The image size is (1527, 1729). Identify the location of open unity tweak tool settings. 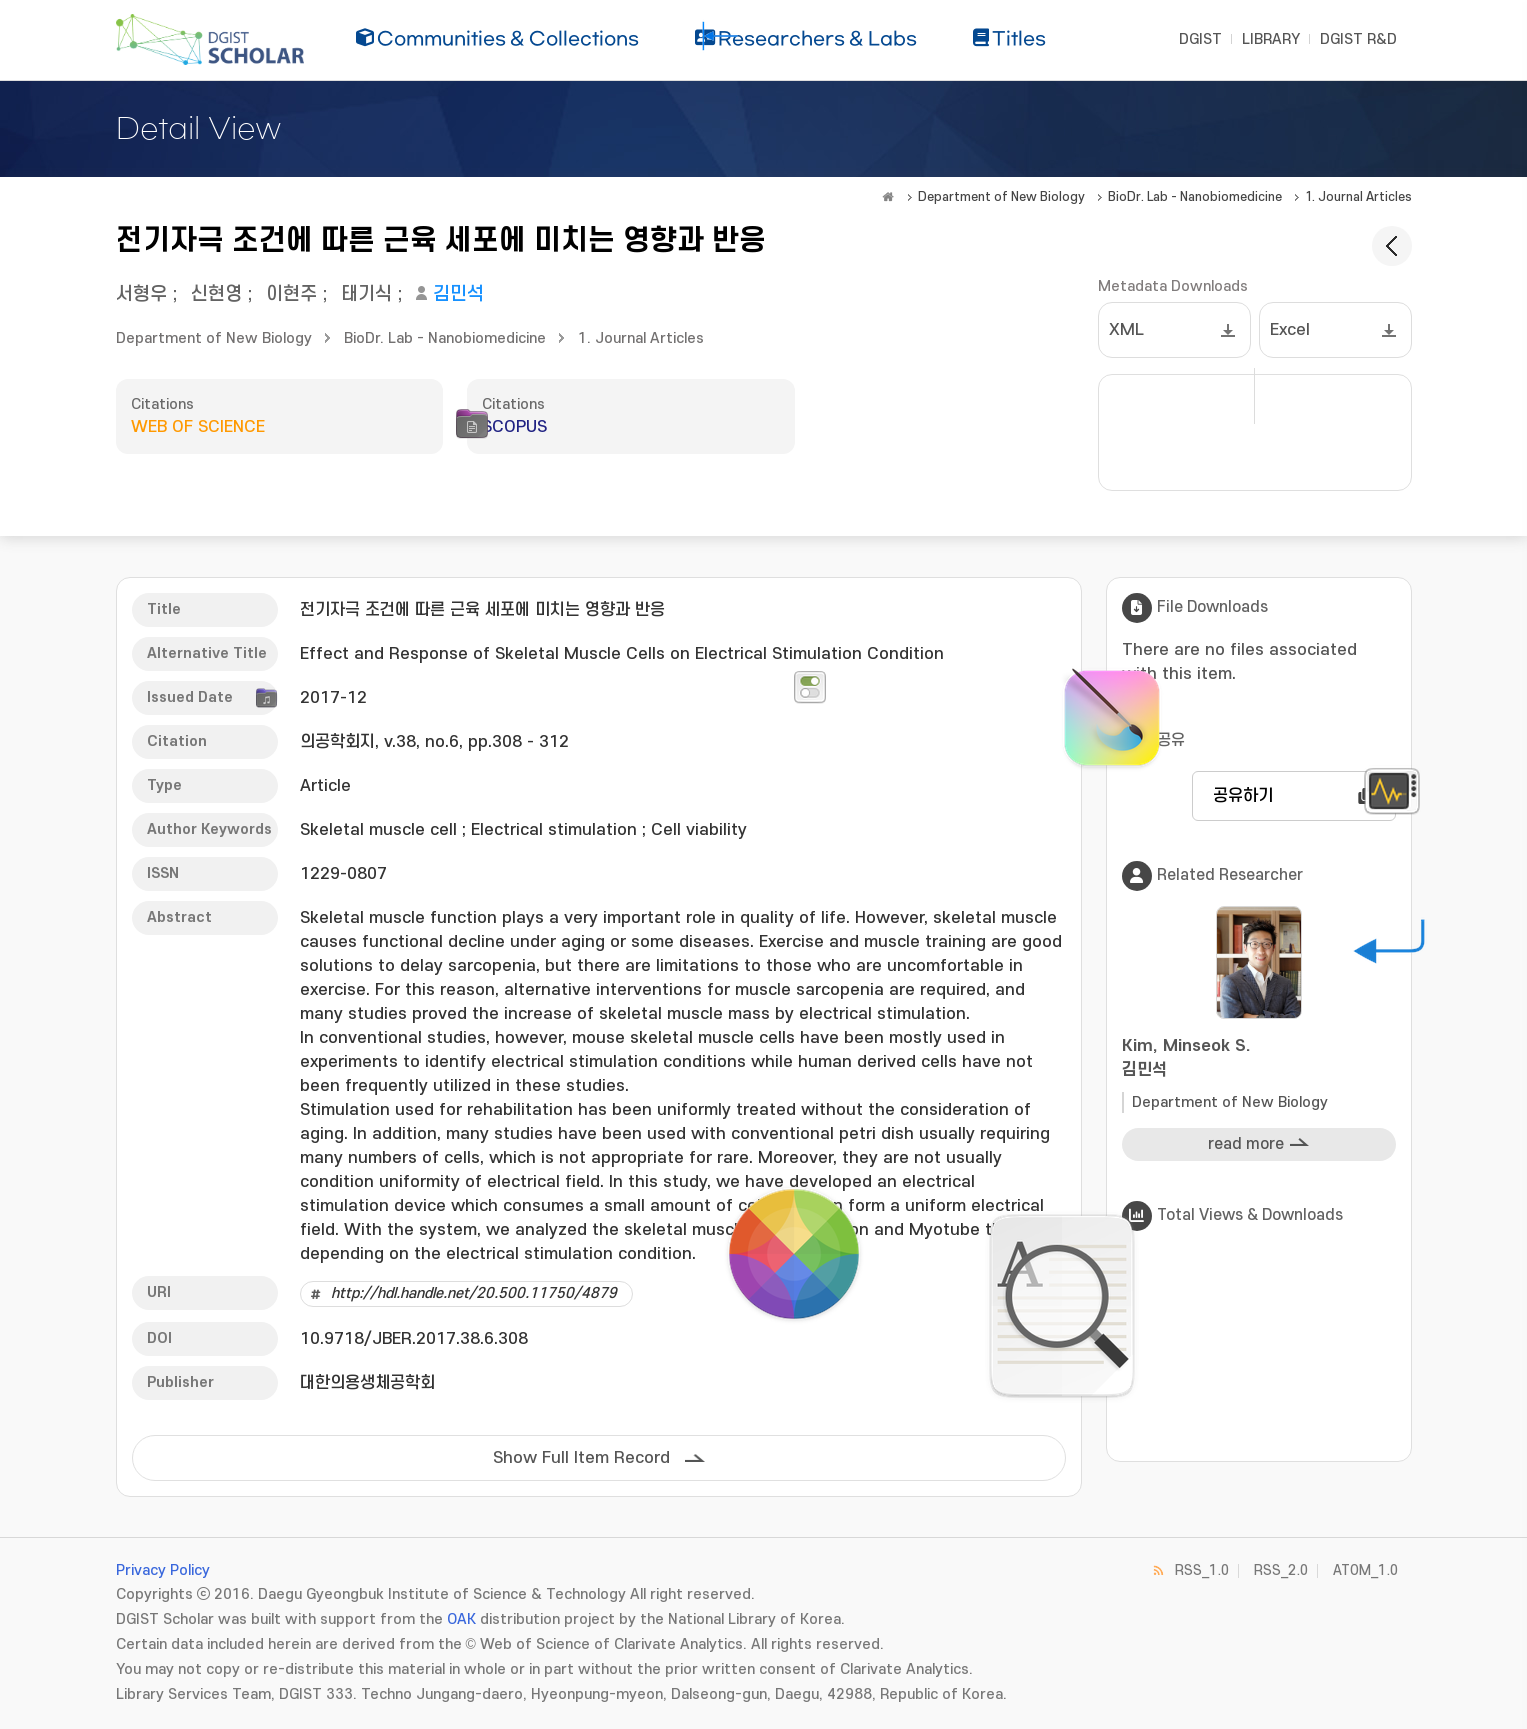
(810, 687).